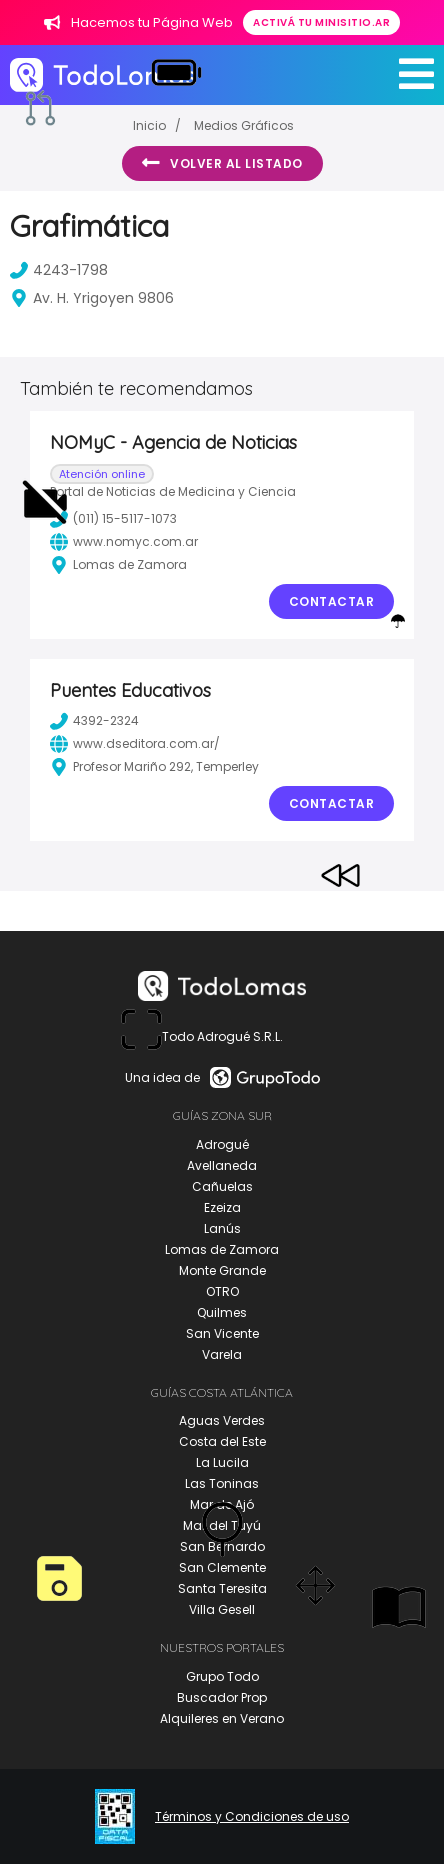 Image resolution: width=444 pixels, height=1864 pixels. Describe the element at coordinates (40, 108) in the screenshot. I see `create a new pull request` at that location.